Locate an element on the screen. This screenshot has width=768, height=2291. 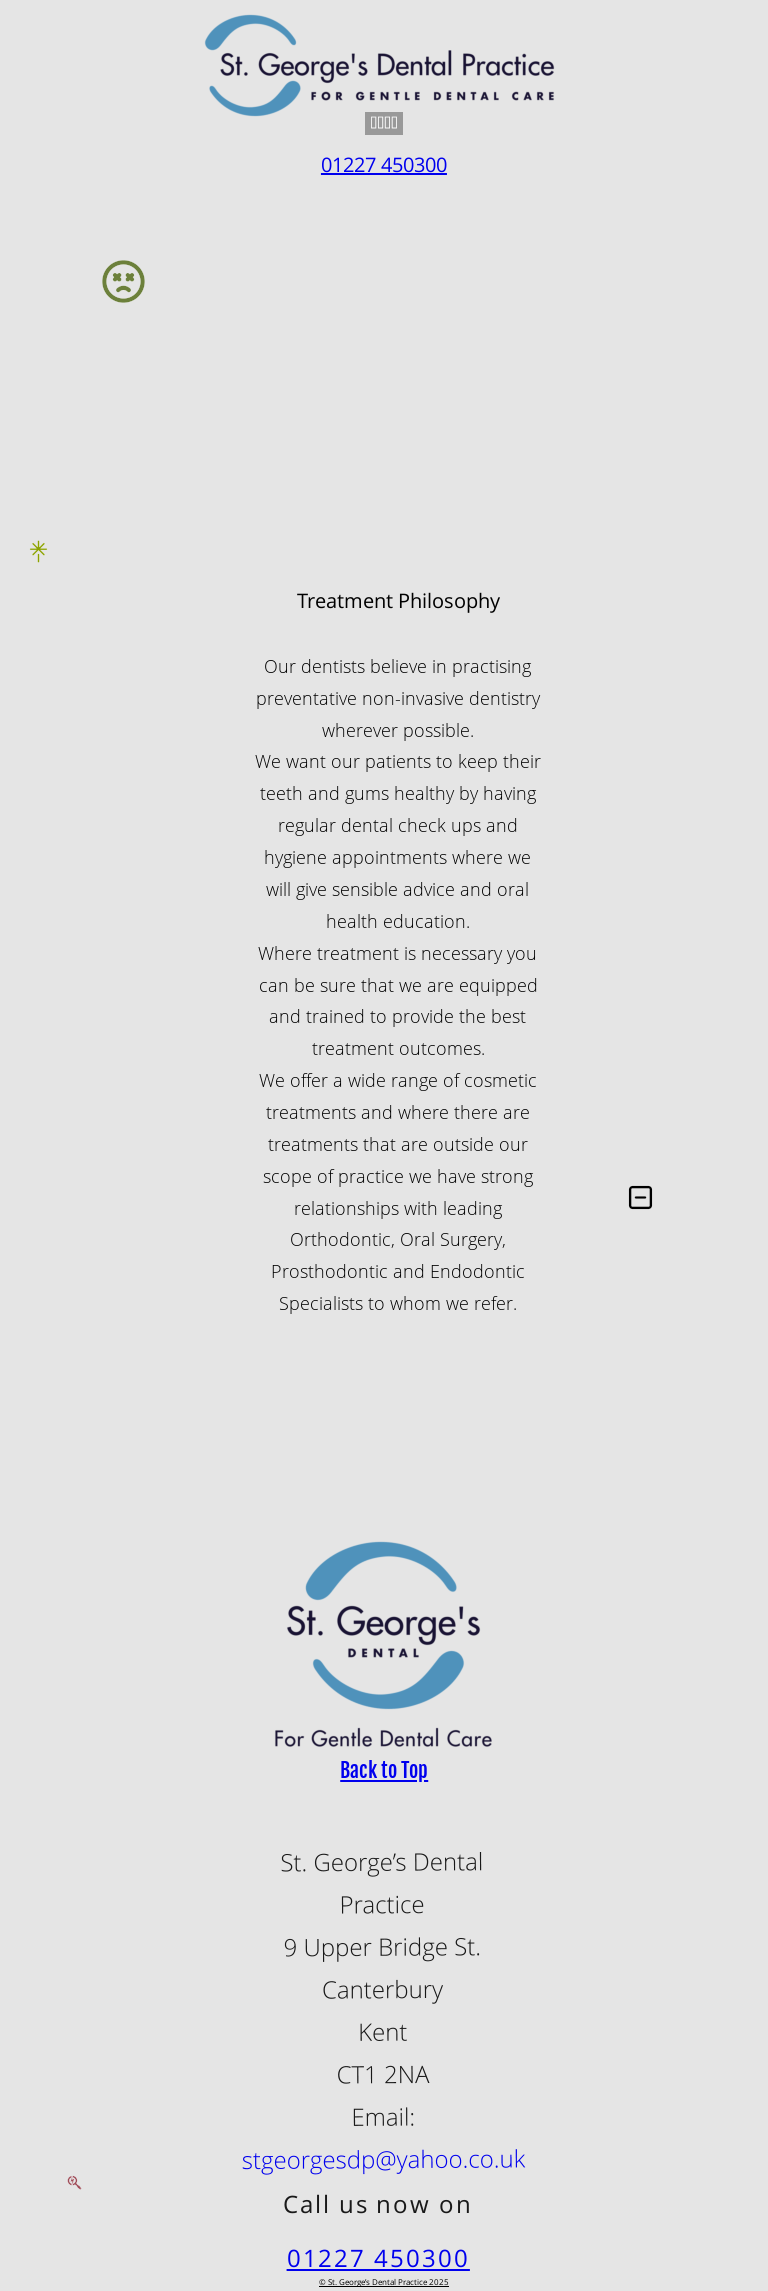
link to linktree profile is located at coordinates (38, 551).